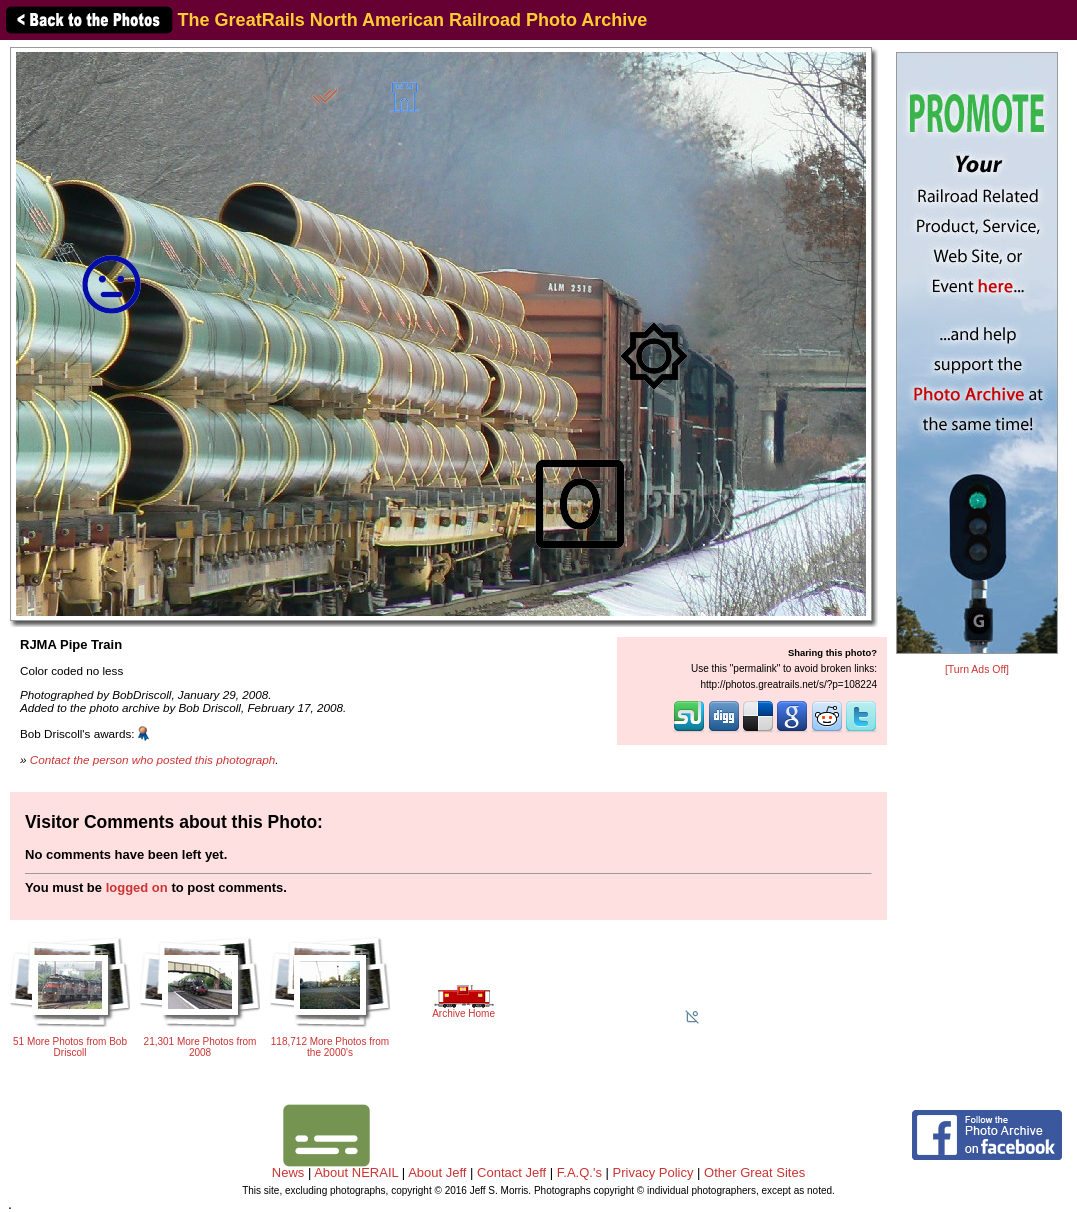  What do you see at coordinates (654, 356) in the screenshot?
I see `decrease screen brightness` at bounding box center [654, 356].